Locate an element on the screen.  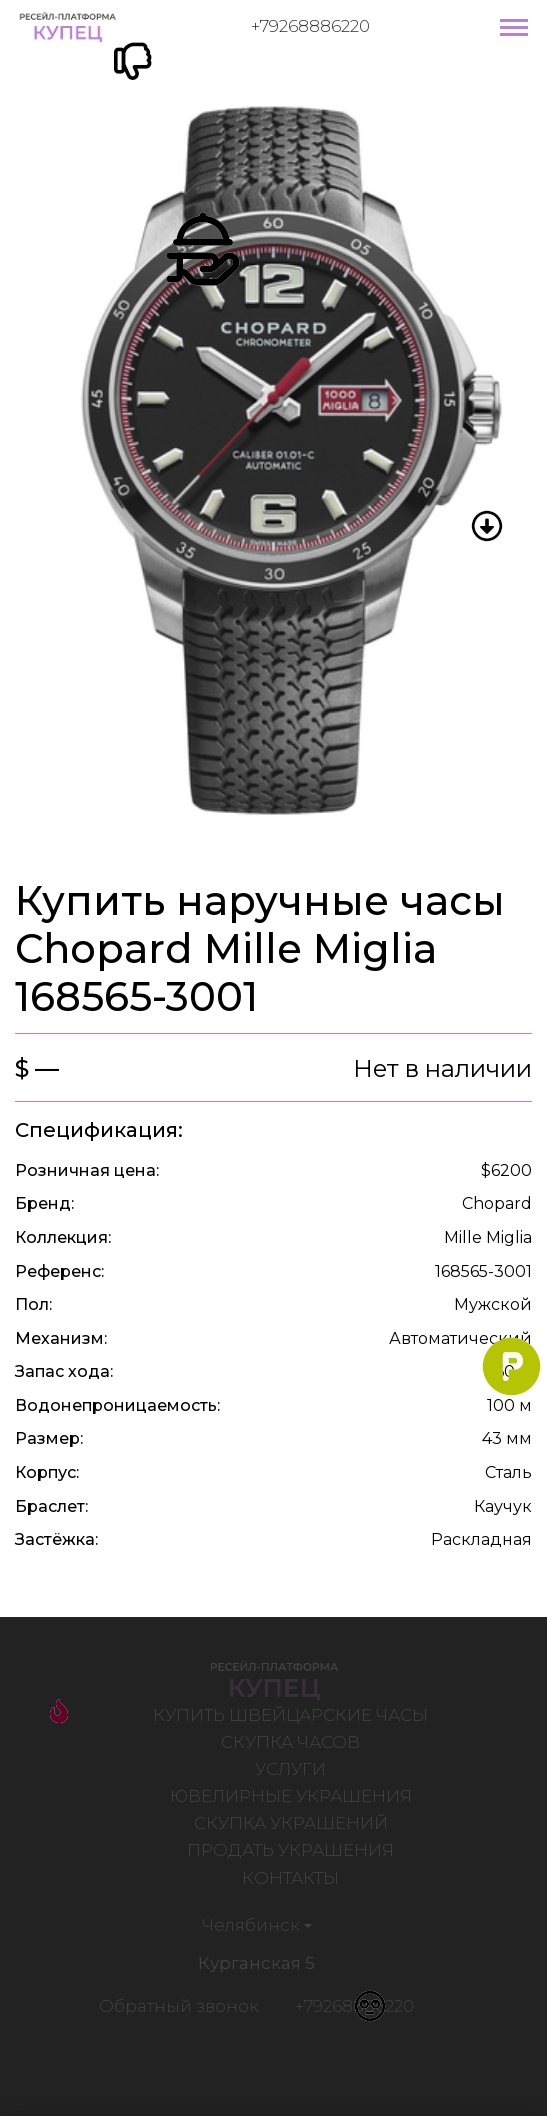
indicates trending or popular content is located at coordinates (59, 1711).